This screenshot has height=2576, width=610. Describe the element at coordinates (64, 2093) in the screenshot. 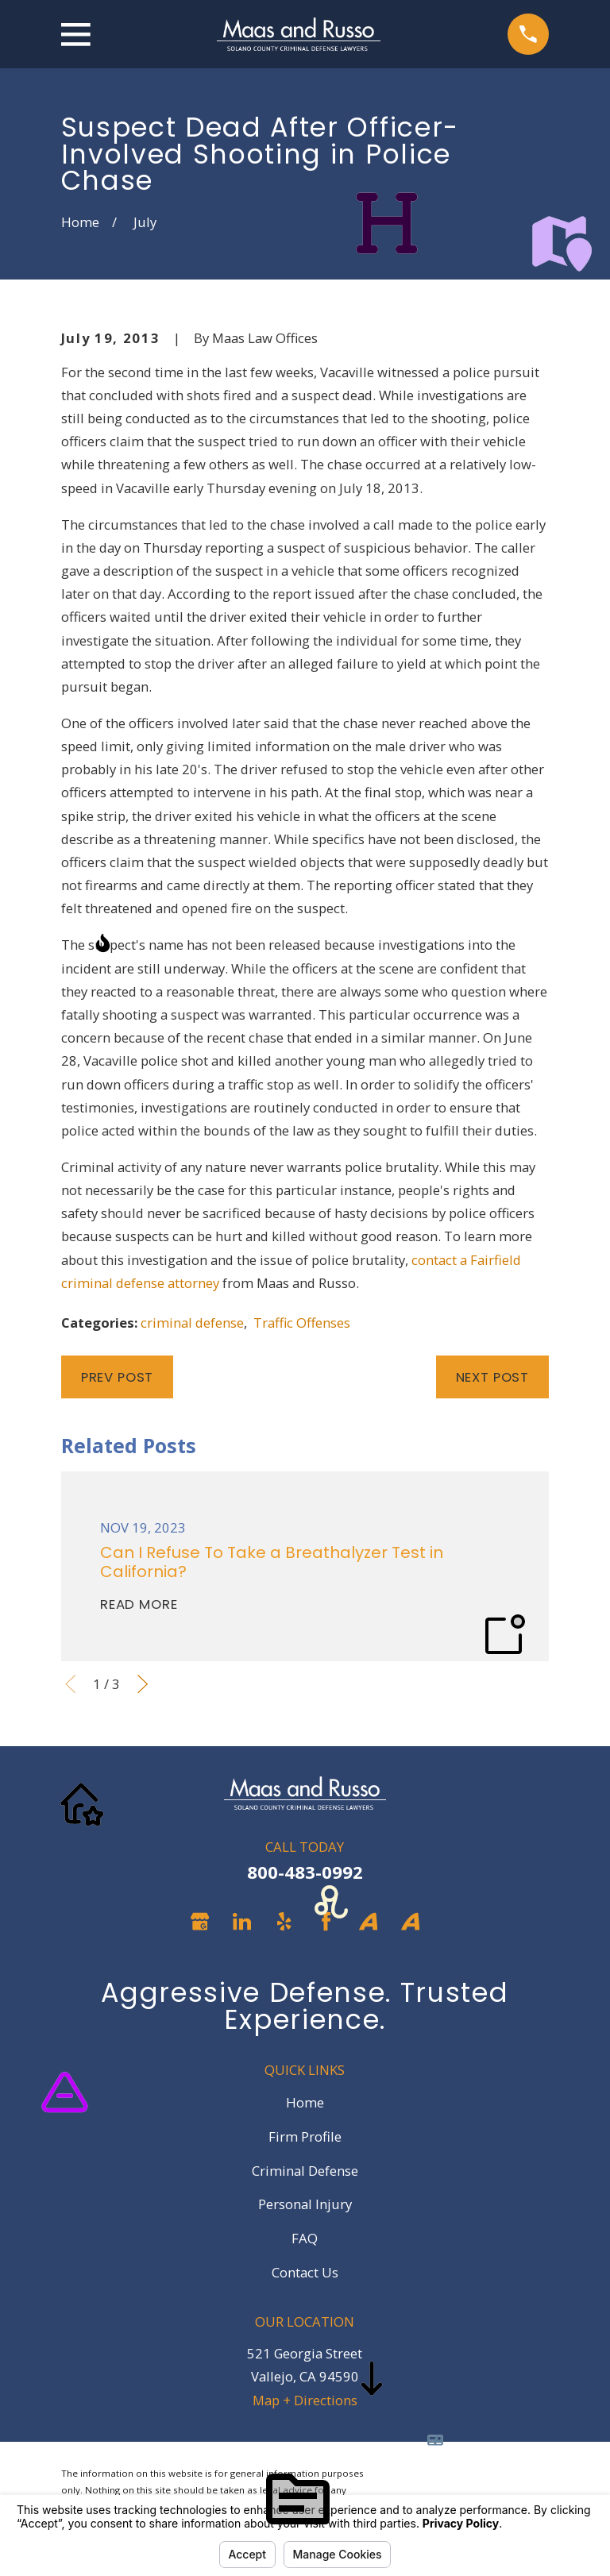

I see `reduce warning level or priority` at that location.